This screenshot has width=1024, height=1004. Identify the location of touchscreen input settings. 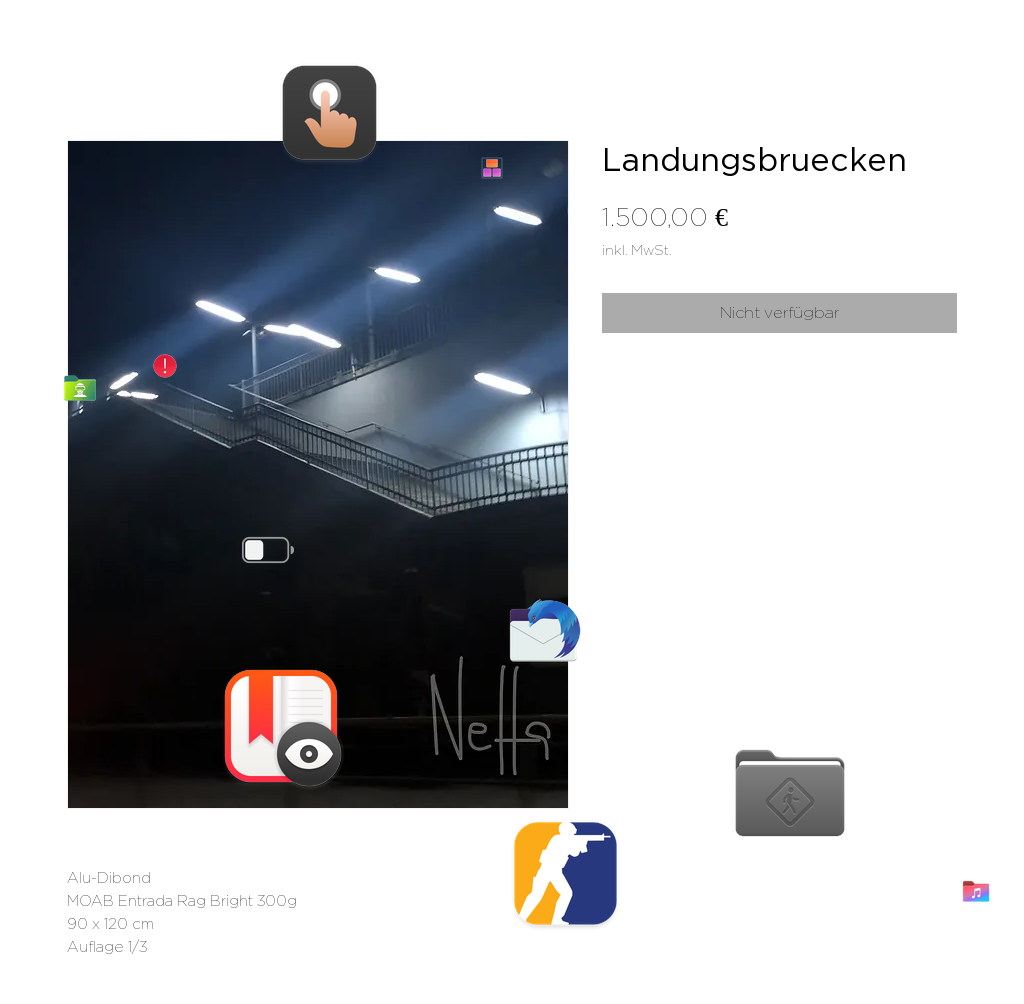
(329, 112).